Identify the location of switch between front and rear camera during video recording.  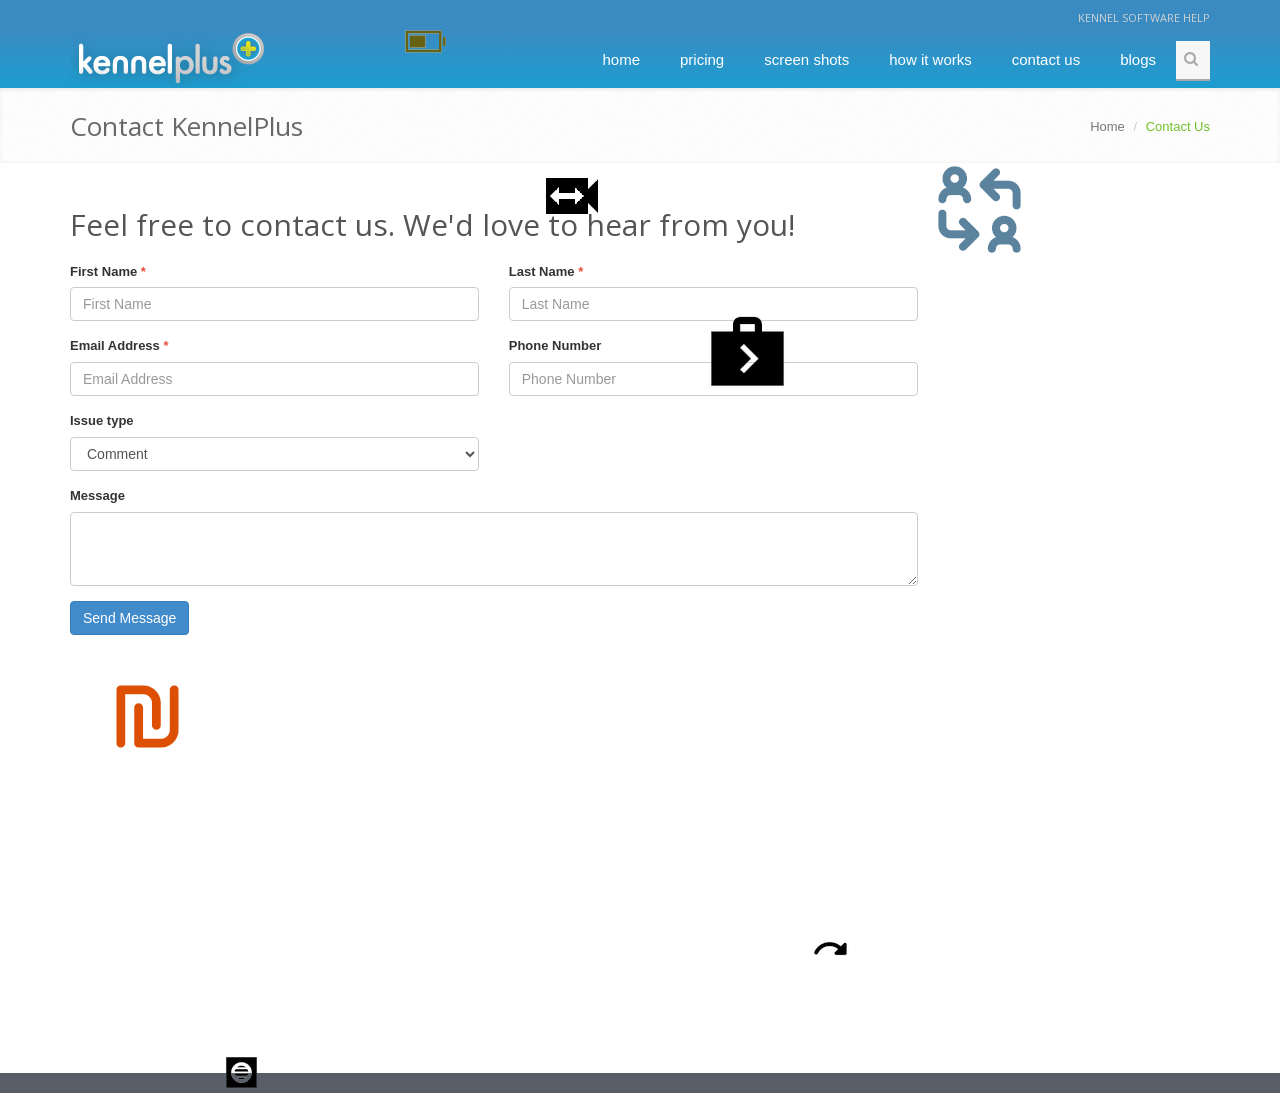
(572, 196).